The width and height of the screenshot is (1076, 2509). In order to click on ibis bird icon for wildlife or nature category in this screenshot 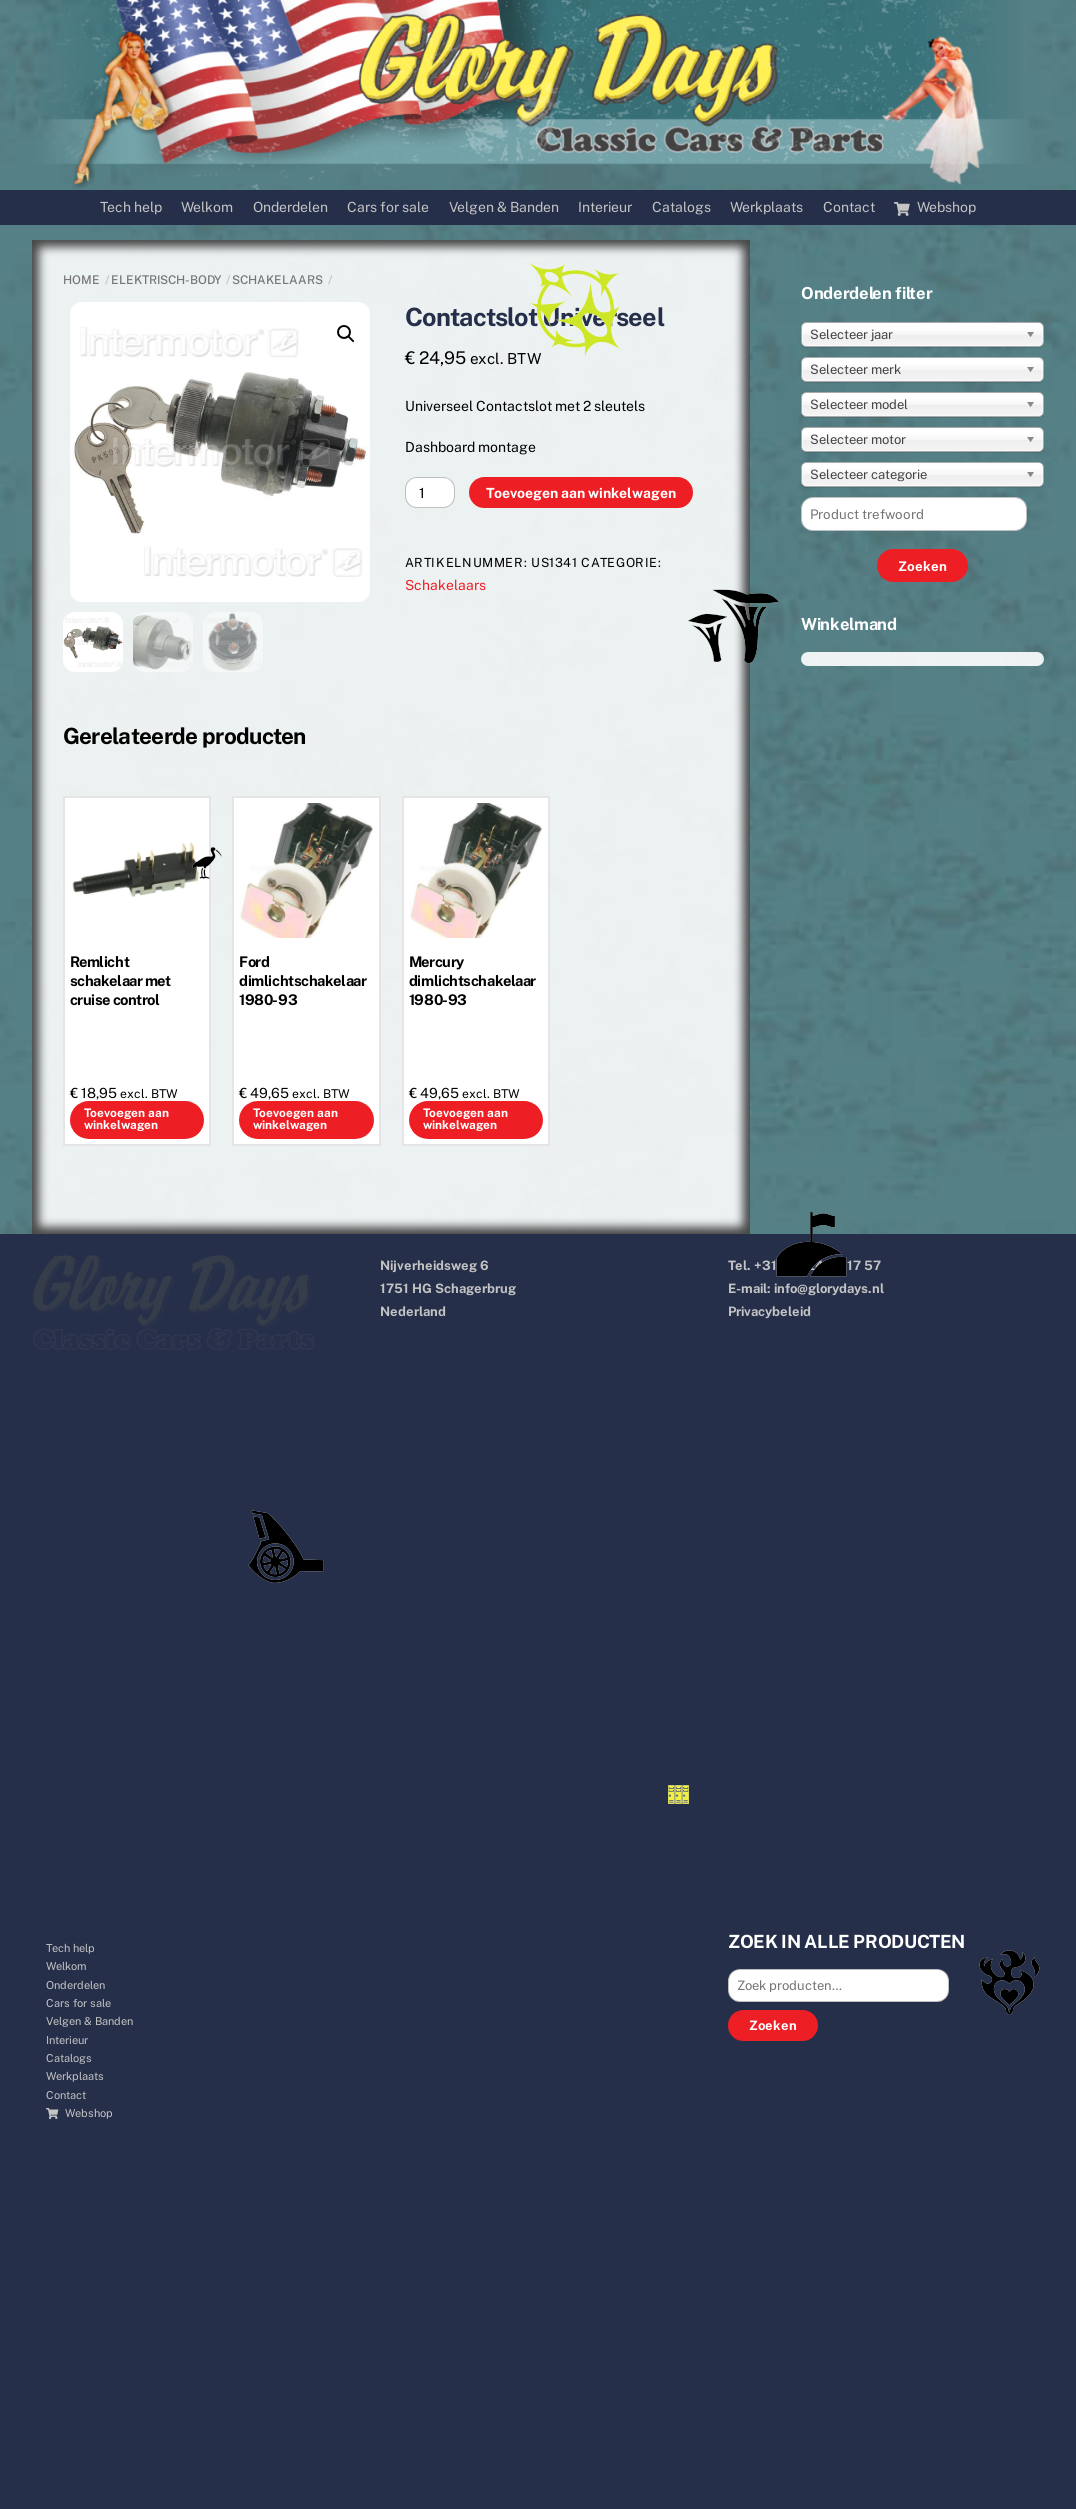, I will do `click(207, 863)`.